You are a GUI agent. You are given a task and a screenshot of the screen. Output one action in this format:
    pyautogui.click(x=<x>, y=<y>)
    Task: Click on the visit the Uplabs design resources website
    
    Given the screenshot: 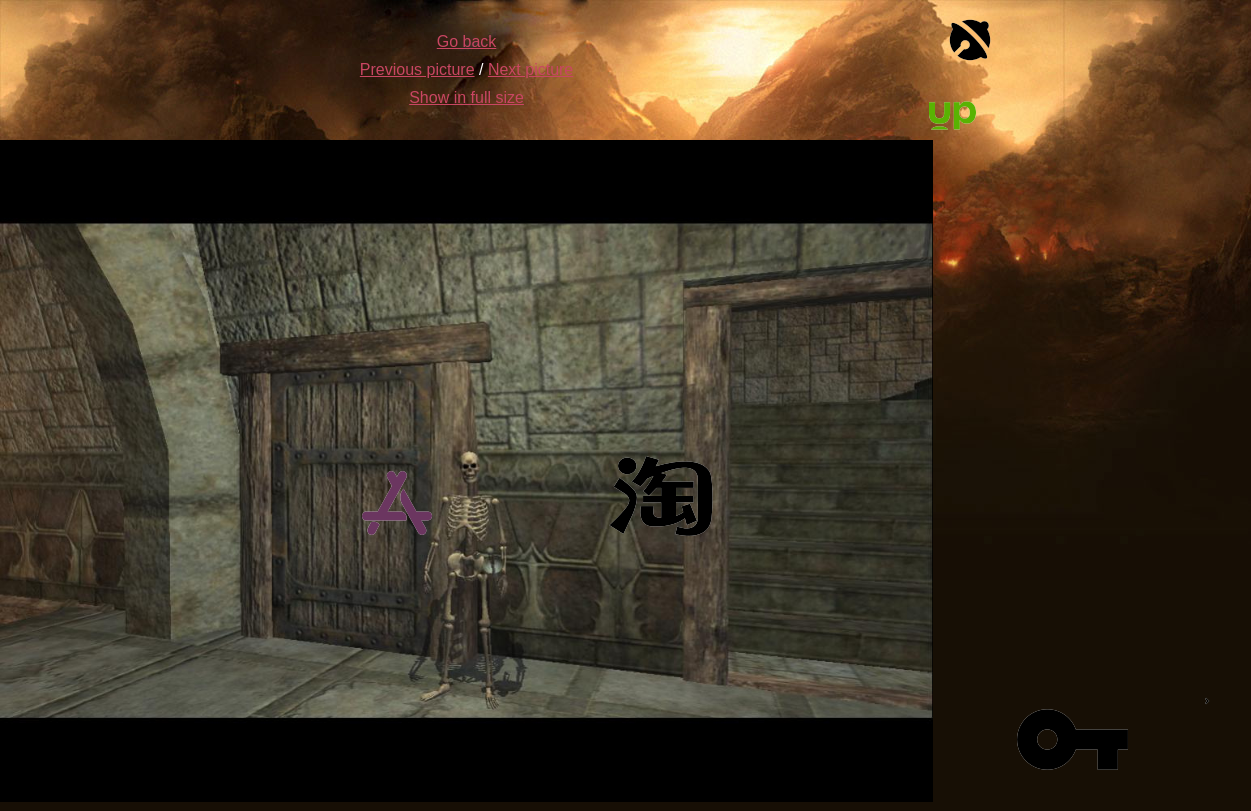 What is the action you would take?
    pyautogui.click(x=952, y=115)
    